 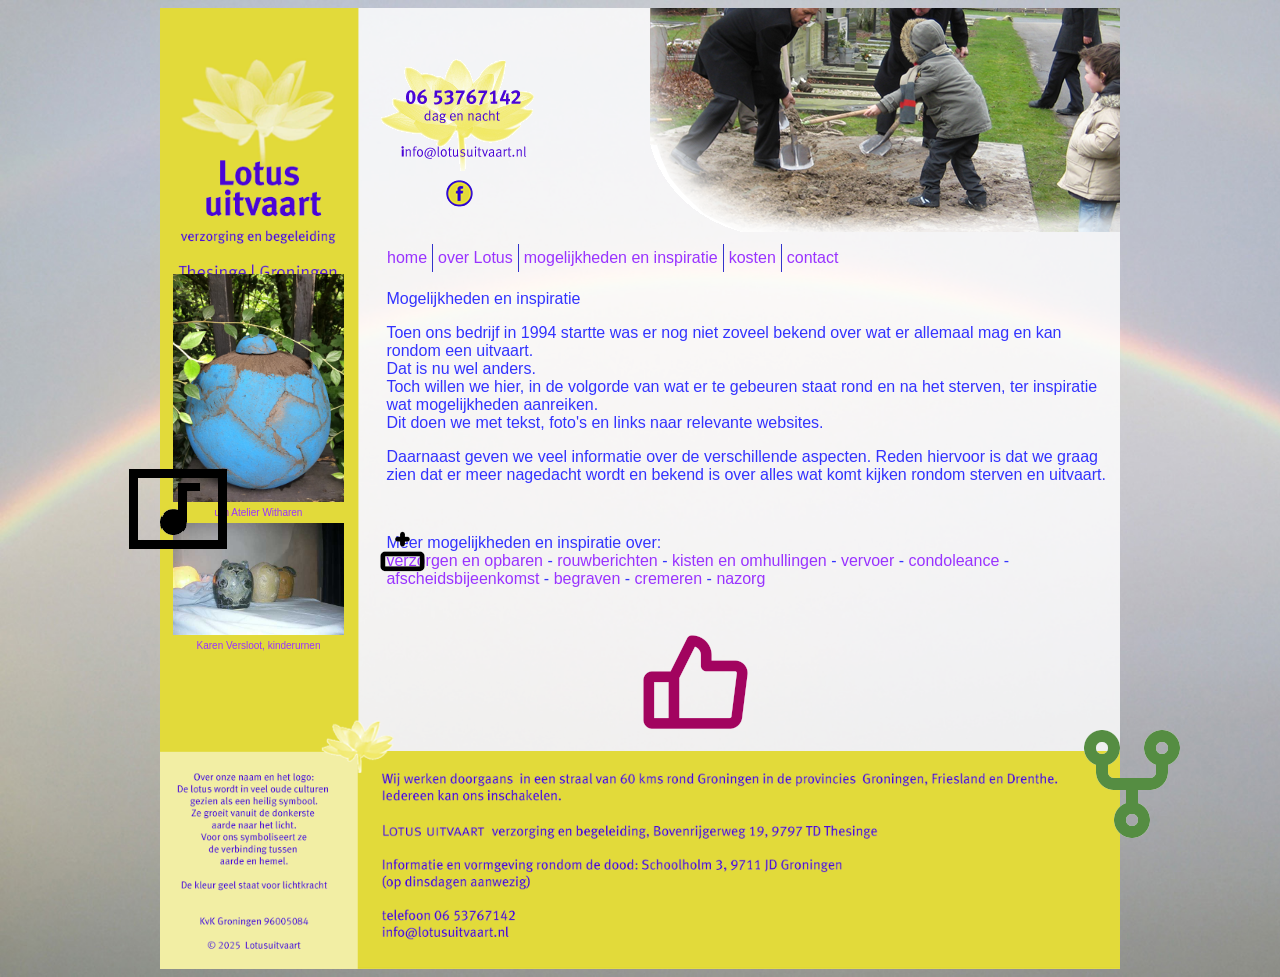 What do you see at coordinates (695, 687) in the screenshot?
I see `like or approve a post` at bounding box center [695, 687].